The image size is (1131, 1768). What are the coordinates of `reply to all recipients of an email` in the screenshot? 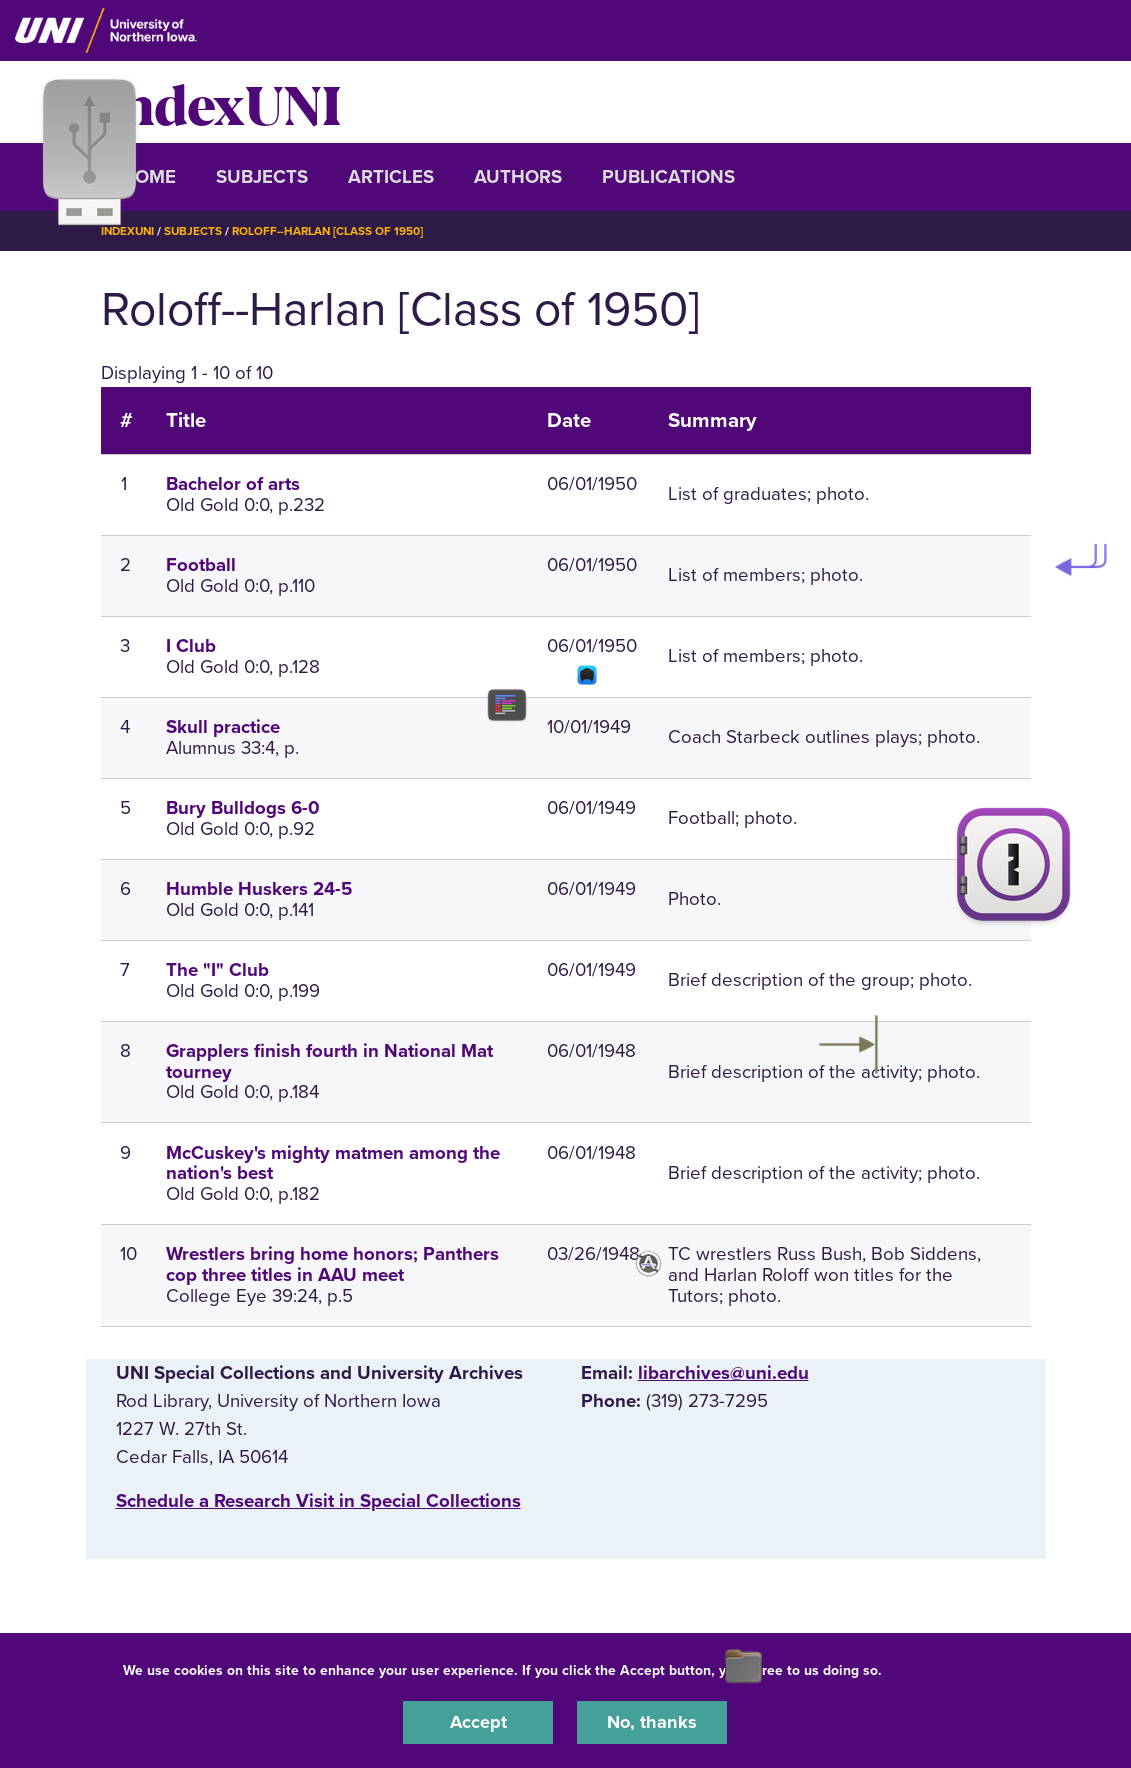 It's located at (1080, 556).